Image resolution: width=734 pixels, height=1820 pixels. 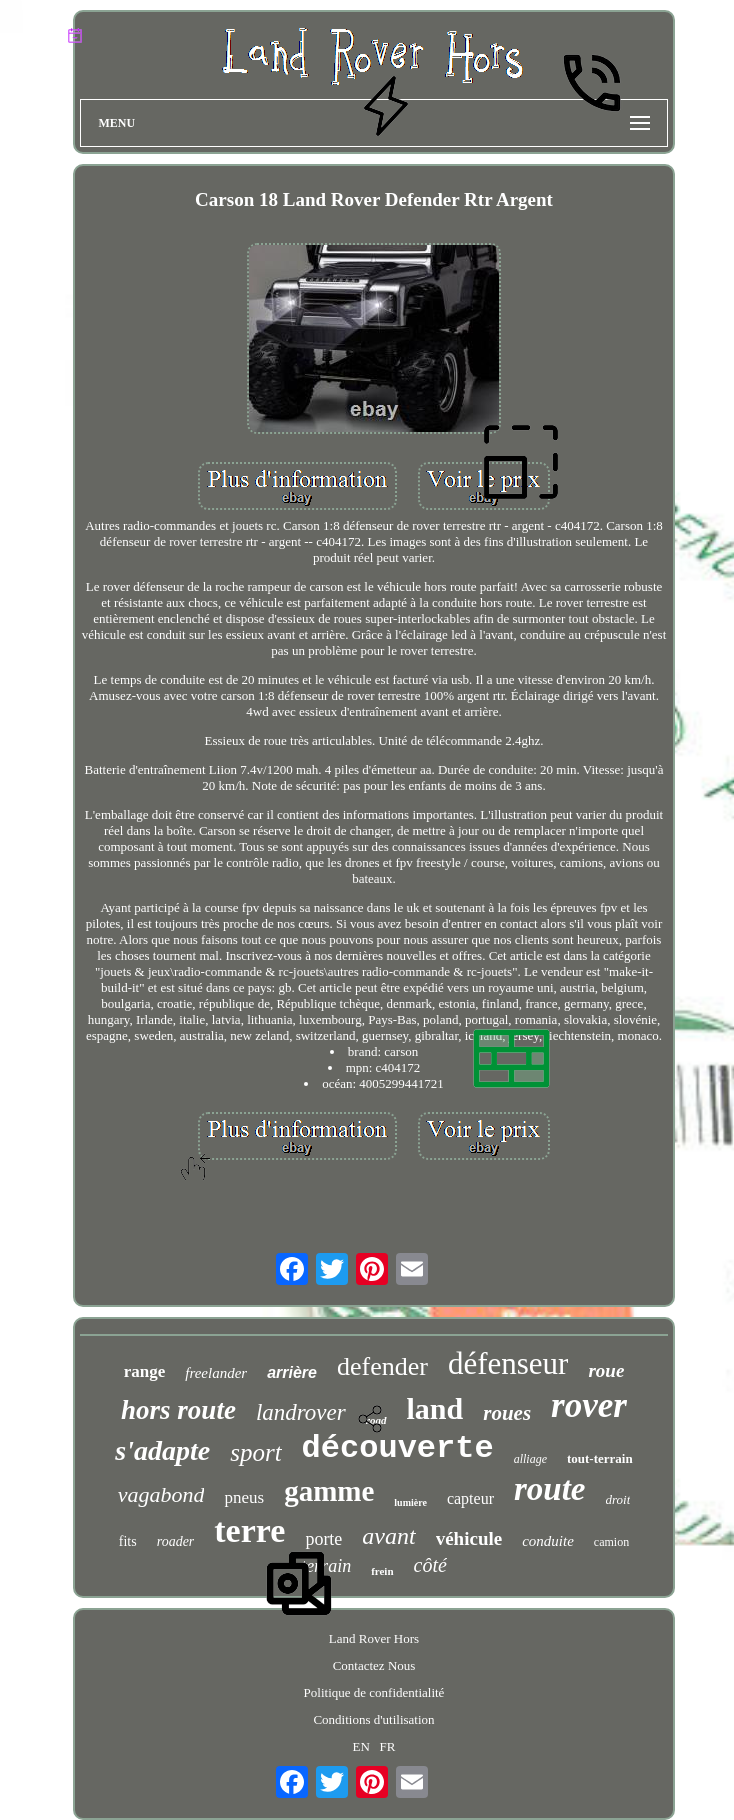 What do you see at coordinates (592, 83) in the screenshot?
I see `indicates an active phone call in progress` at bounding box center [592, 83].